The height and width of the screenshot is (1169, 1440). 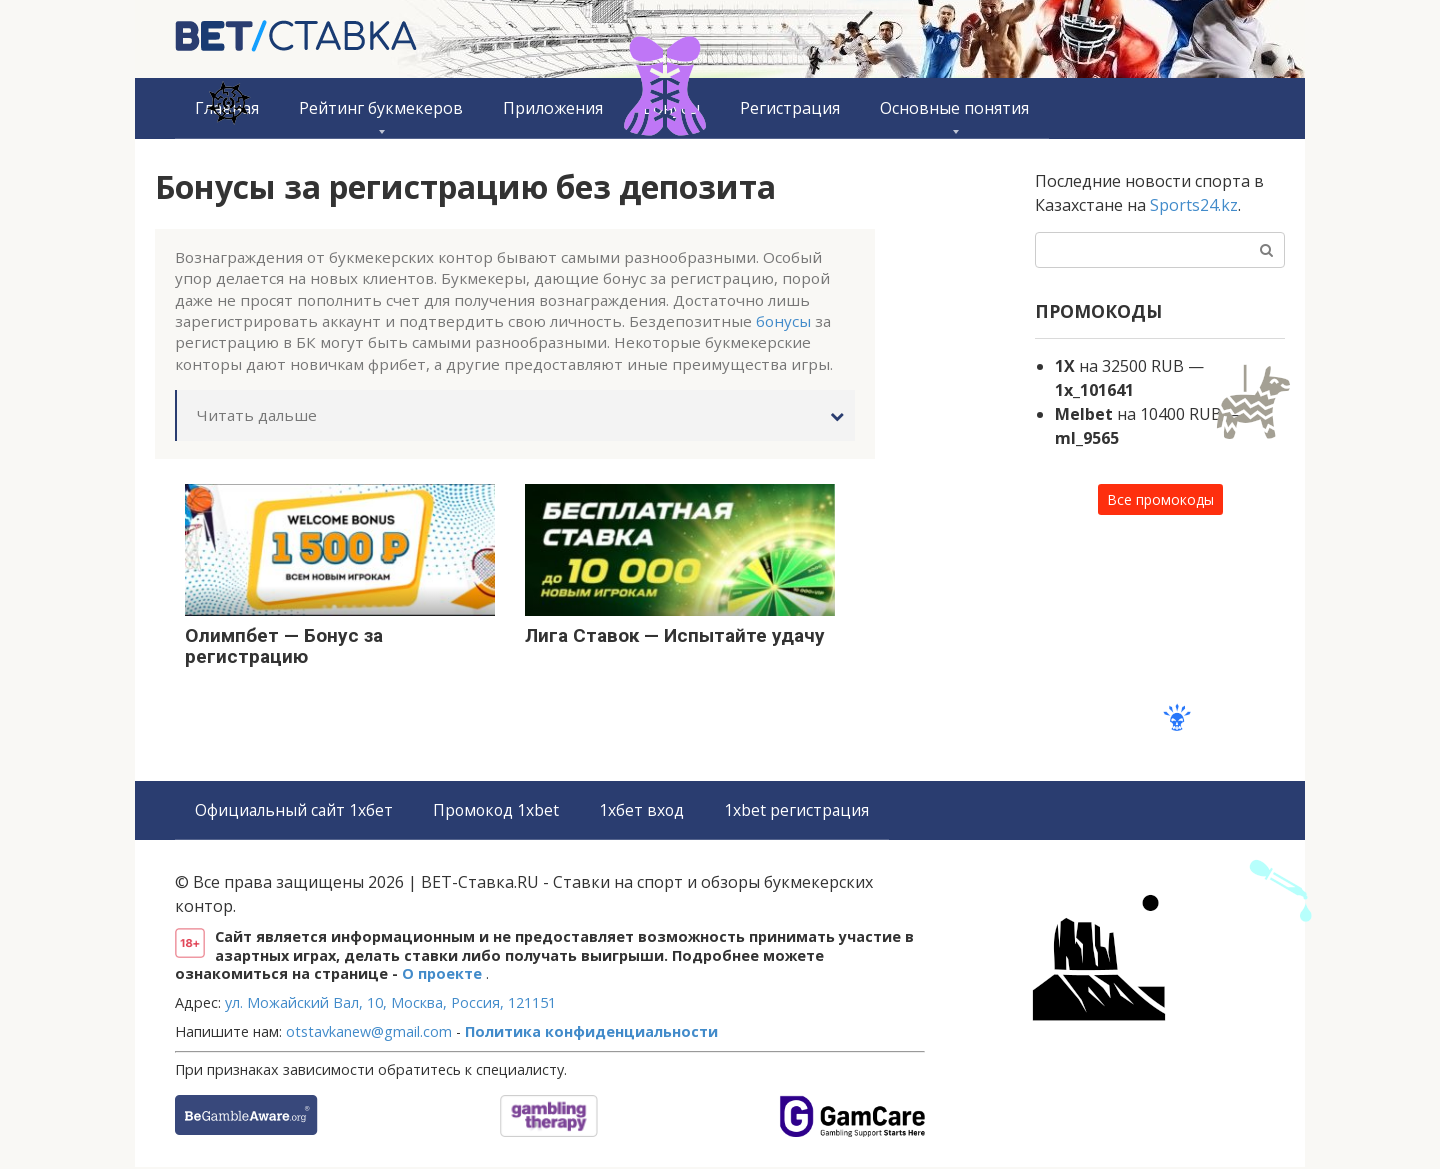 I want to click on a trap or hazard element in a game, so click(x=228, y=102).